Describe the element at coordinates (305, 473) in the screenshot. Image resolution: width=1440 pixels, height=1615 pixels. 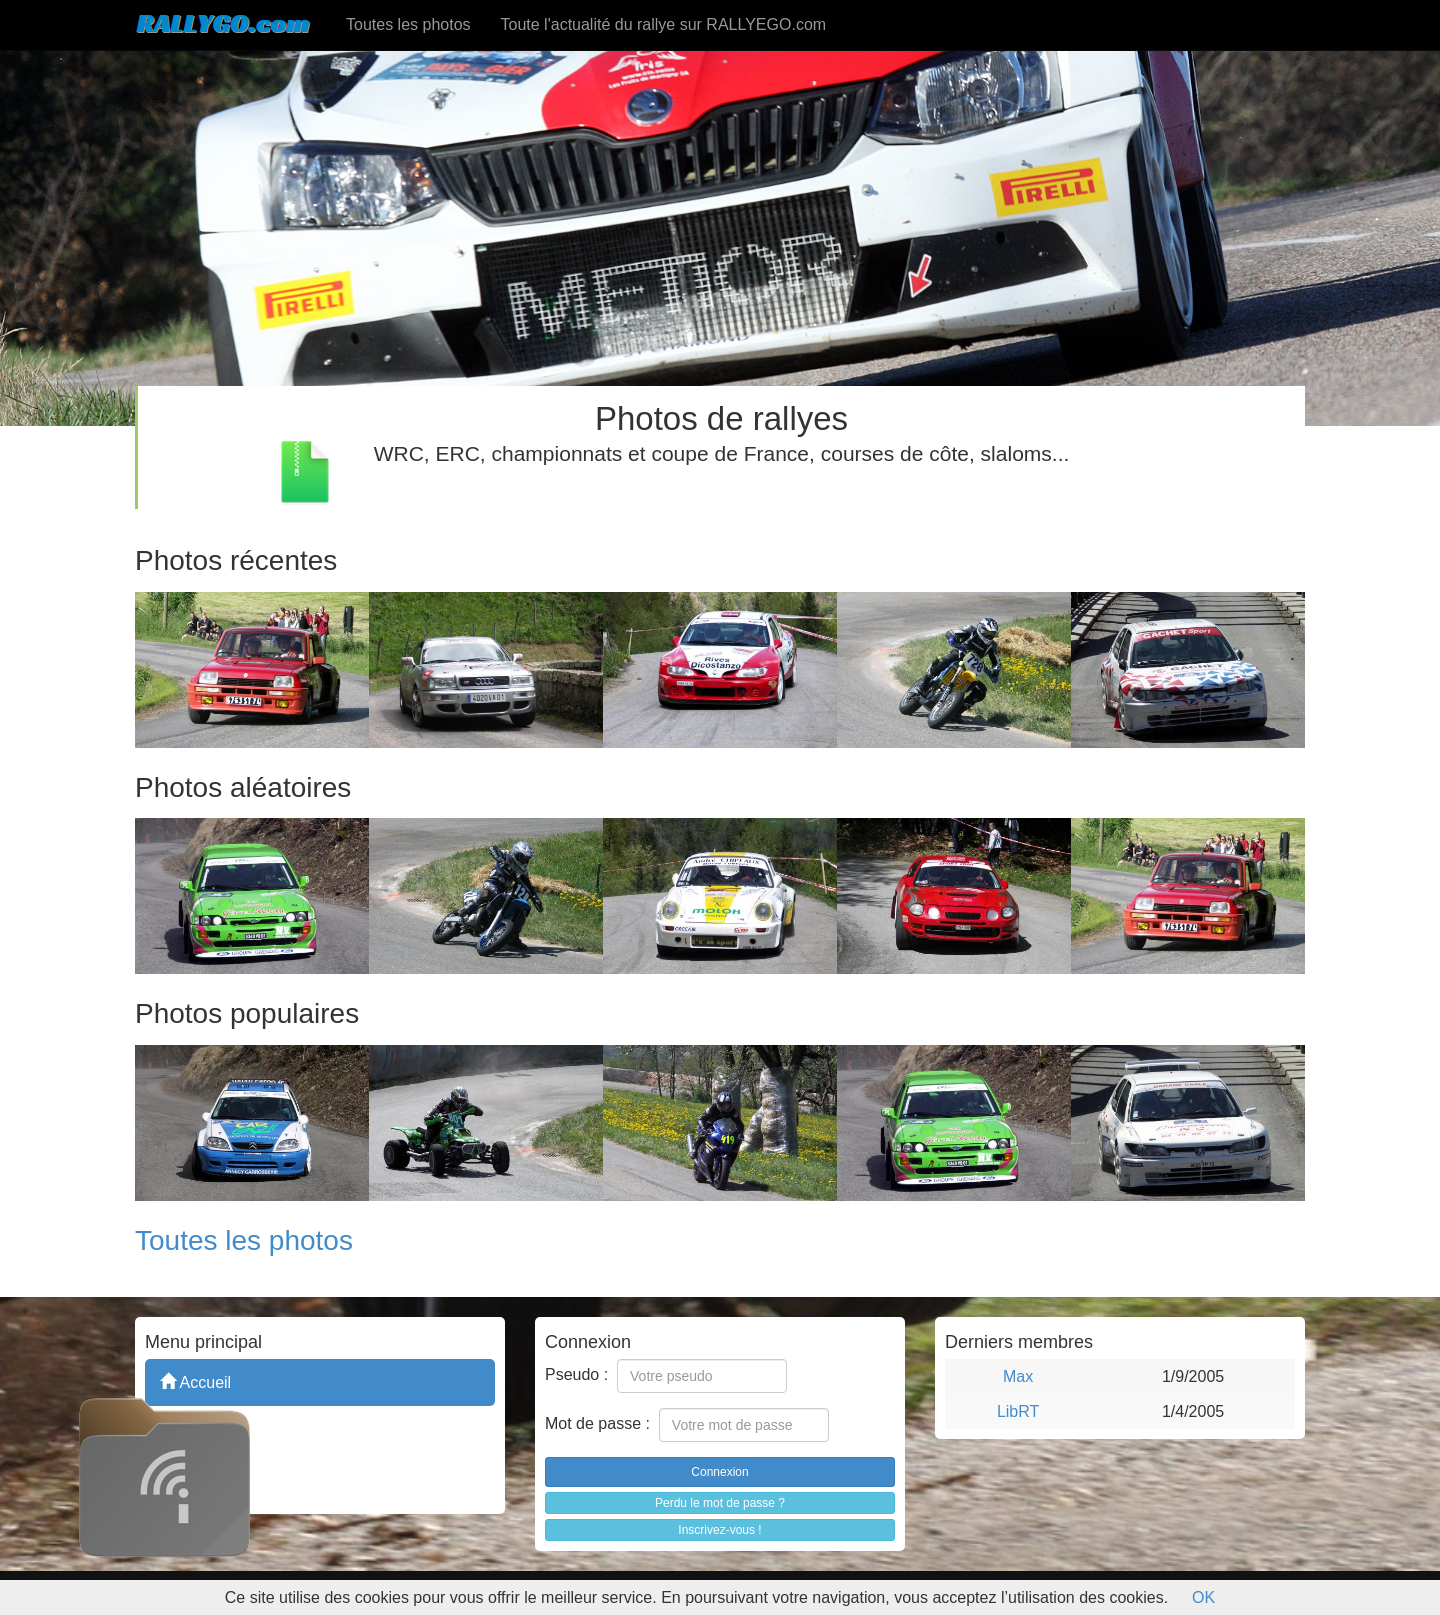
I see `compressed archive file (.arc format)` at that location.